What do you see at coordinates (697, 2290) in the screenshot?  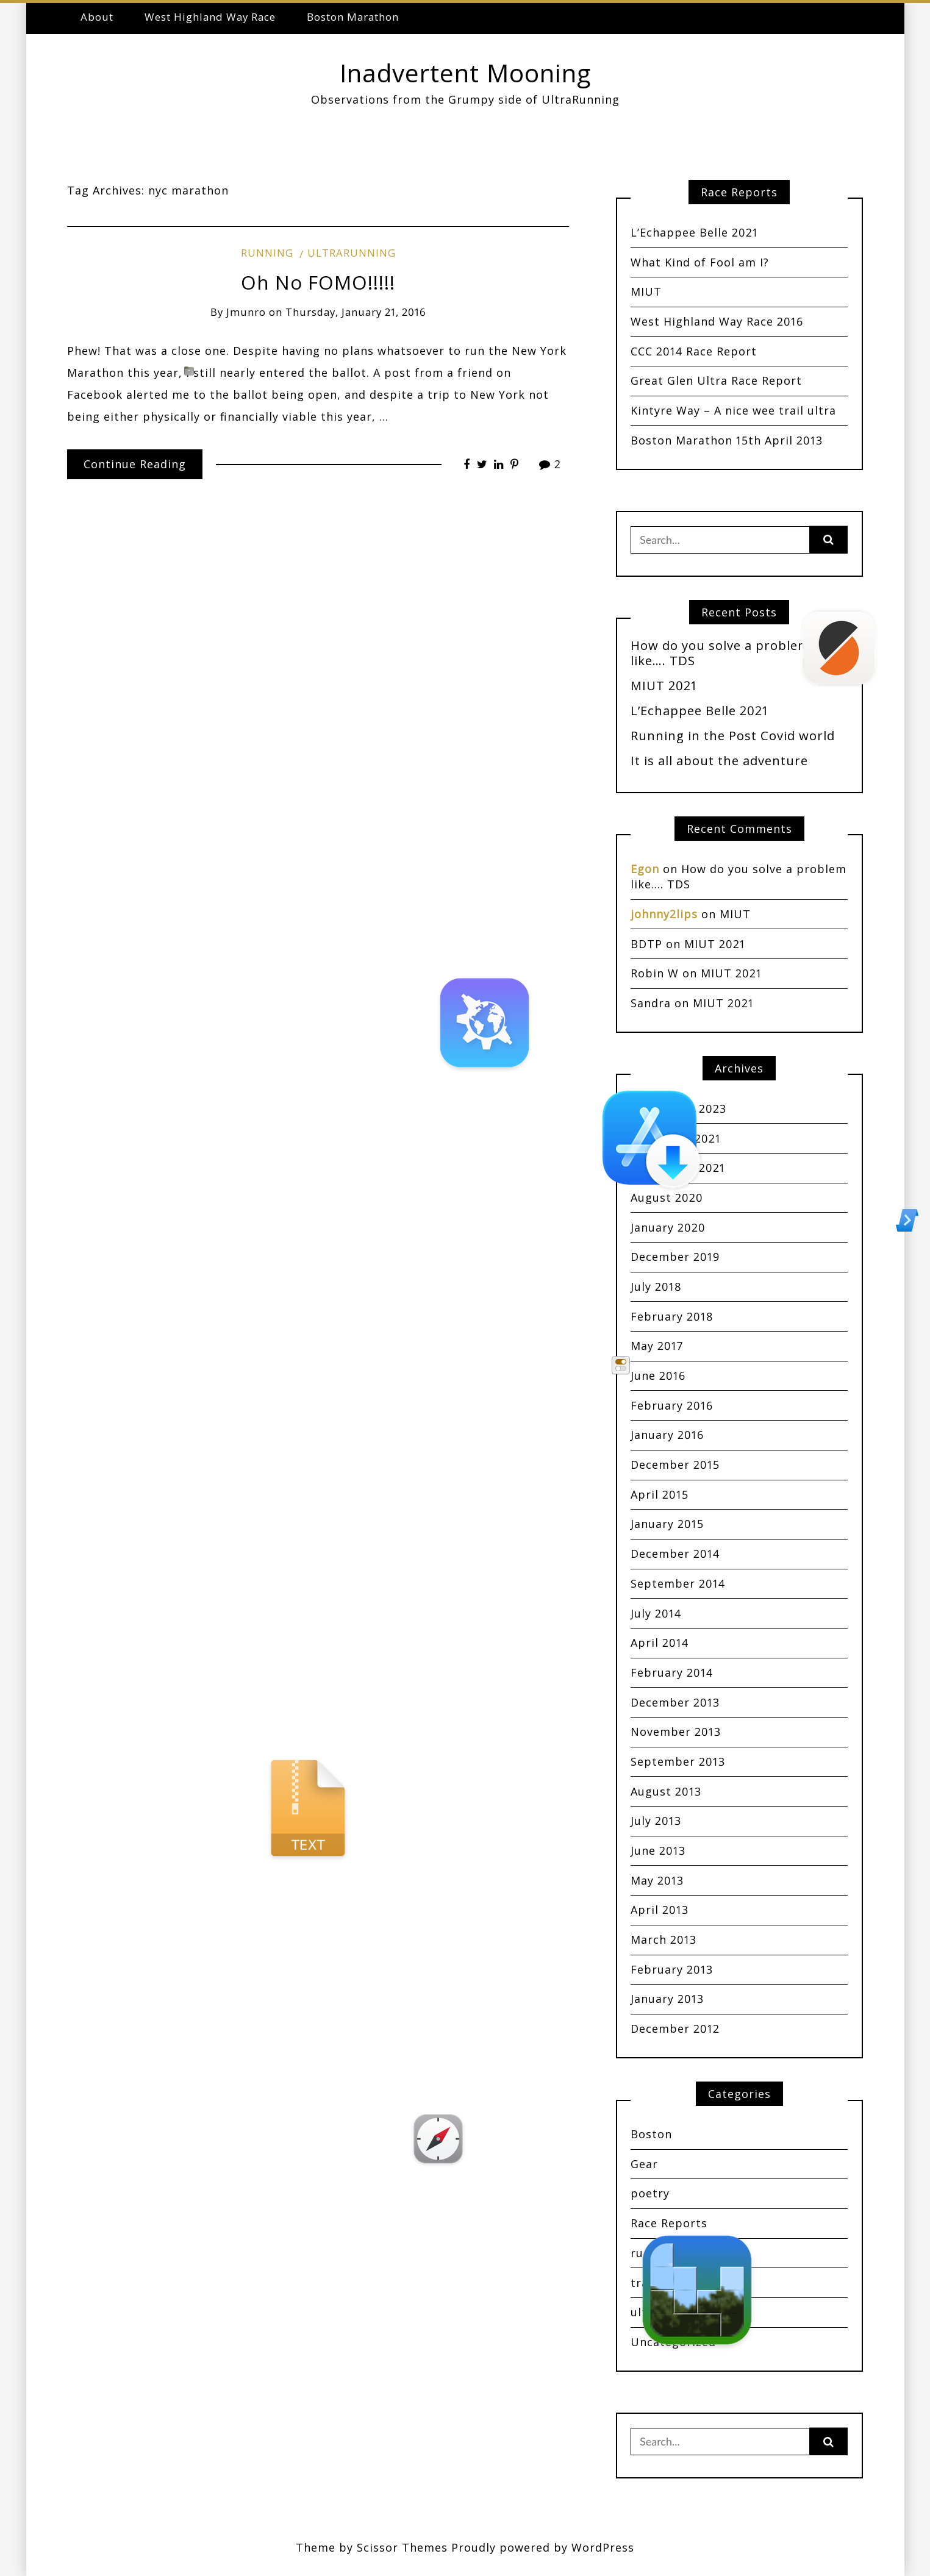 I see `open tetzle jigsaw puzzle game` at bounding box center [697, 2290].